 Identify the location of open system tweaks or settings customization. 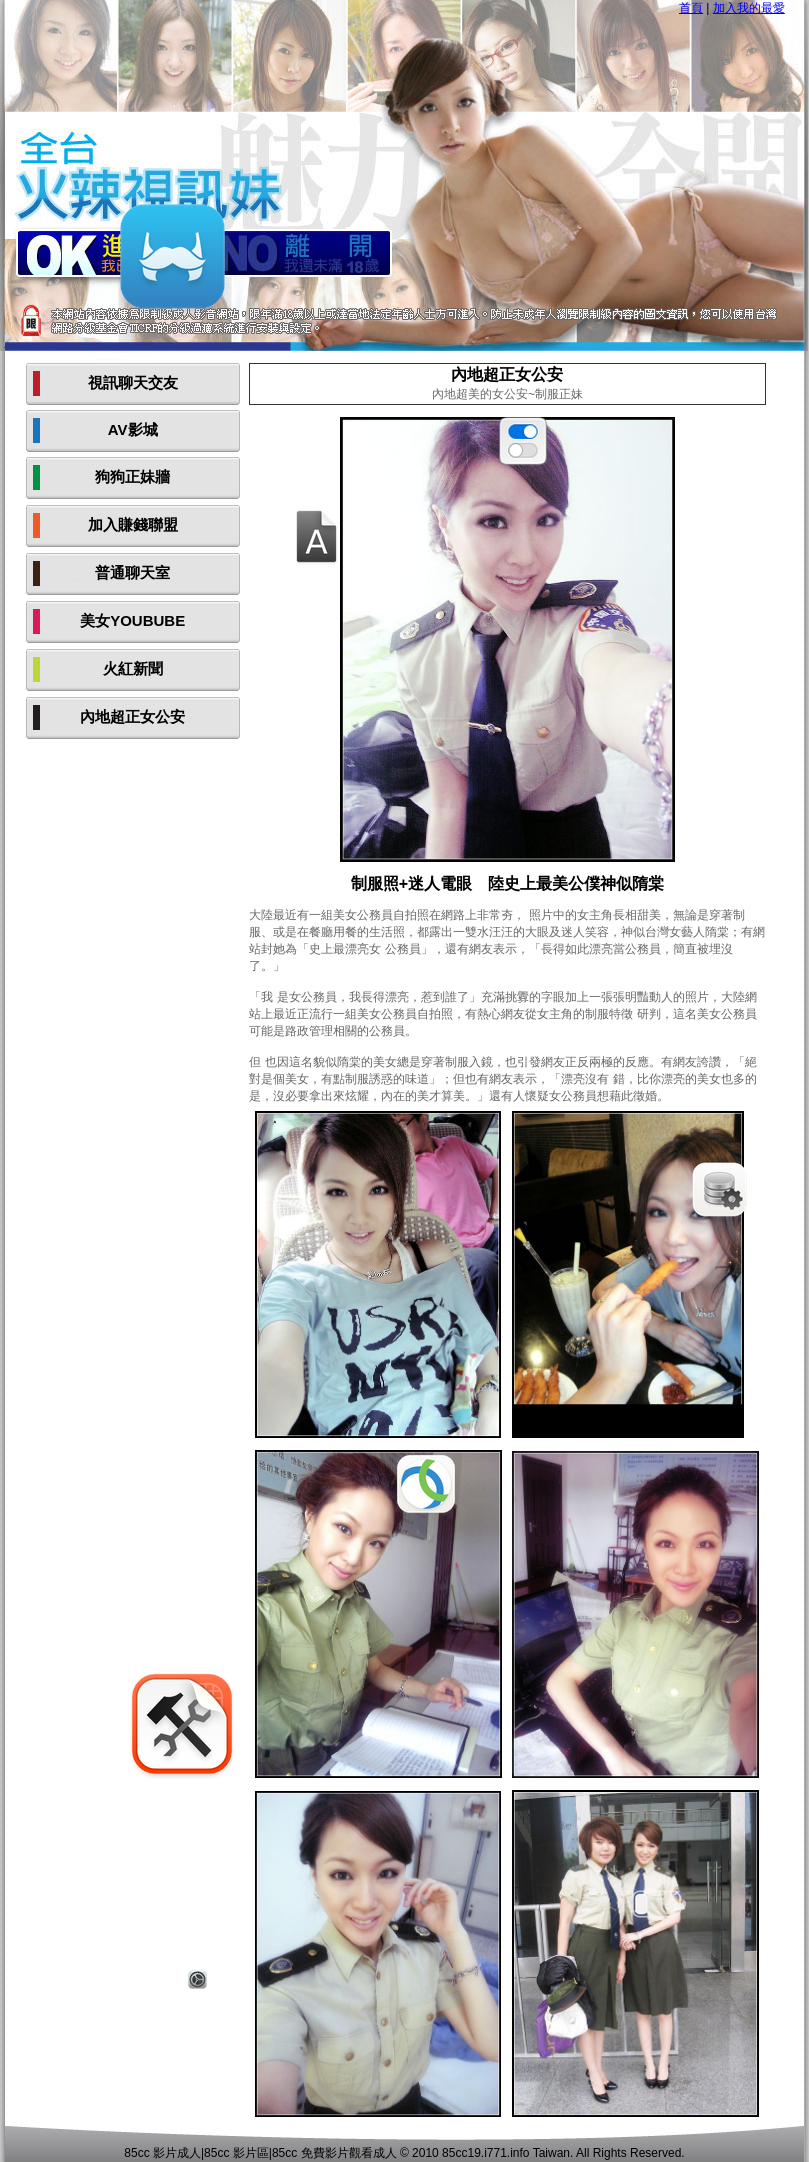
(523, 441).